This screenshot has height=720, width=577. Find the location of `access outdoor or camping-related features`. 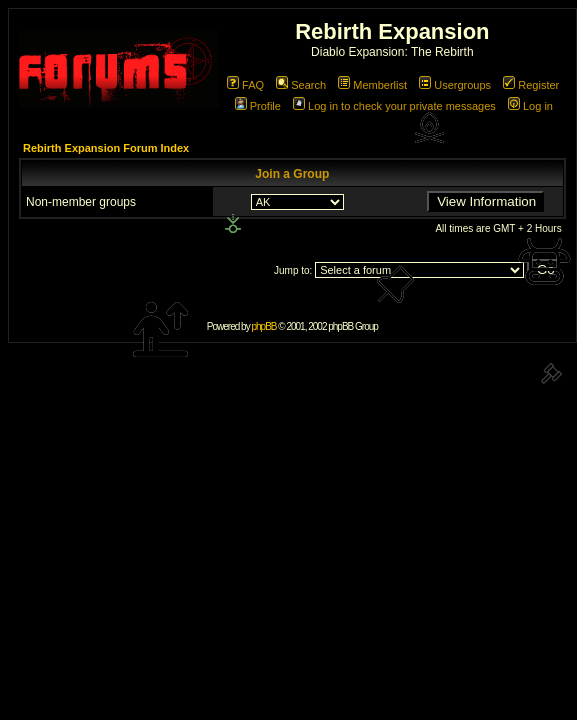

access outdoor or camping-related features is located at coordinates (429, 127).